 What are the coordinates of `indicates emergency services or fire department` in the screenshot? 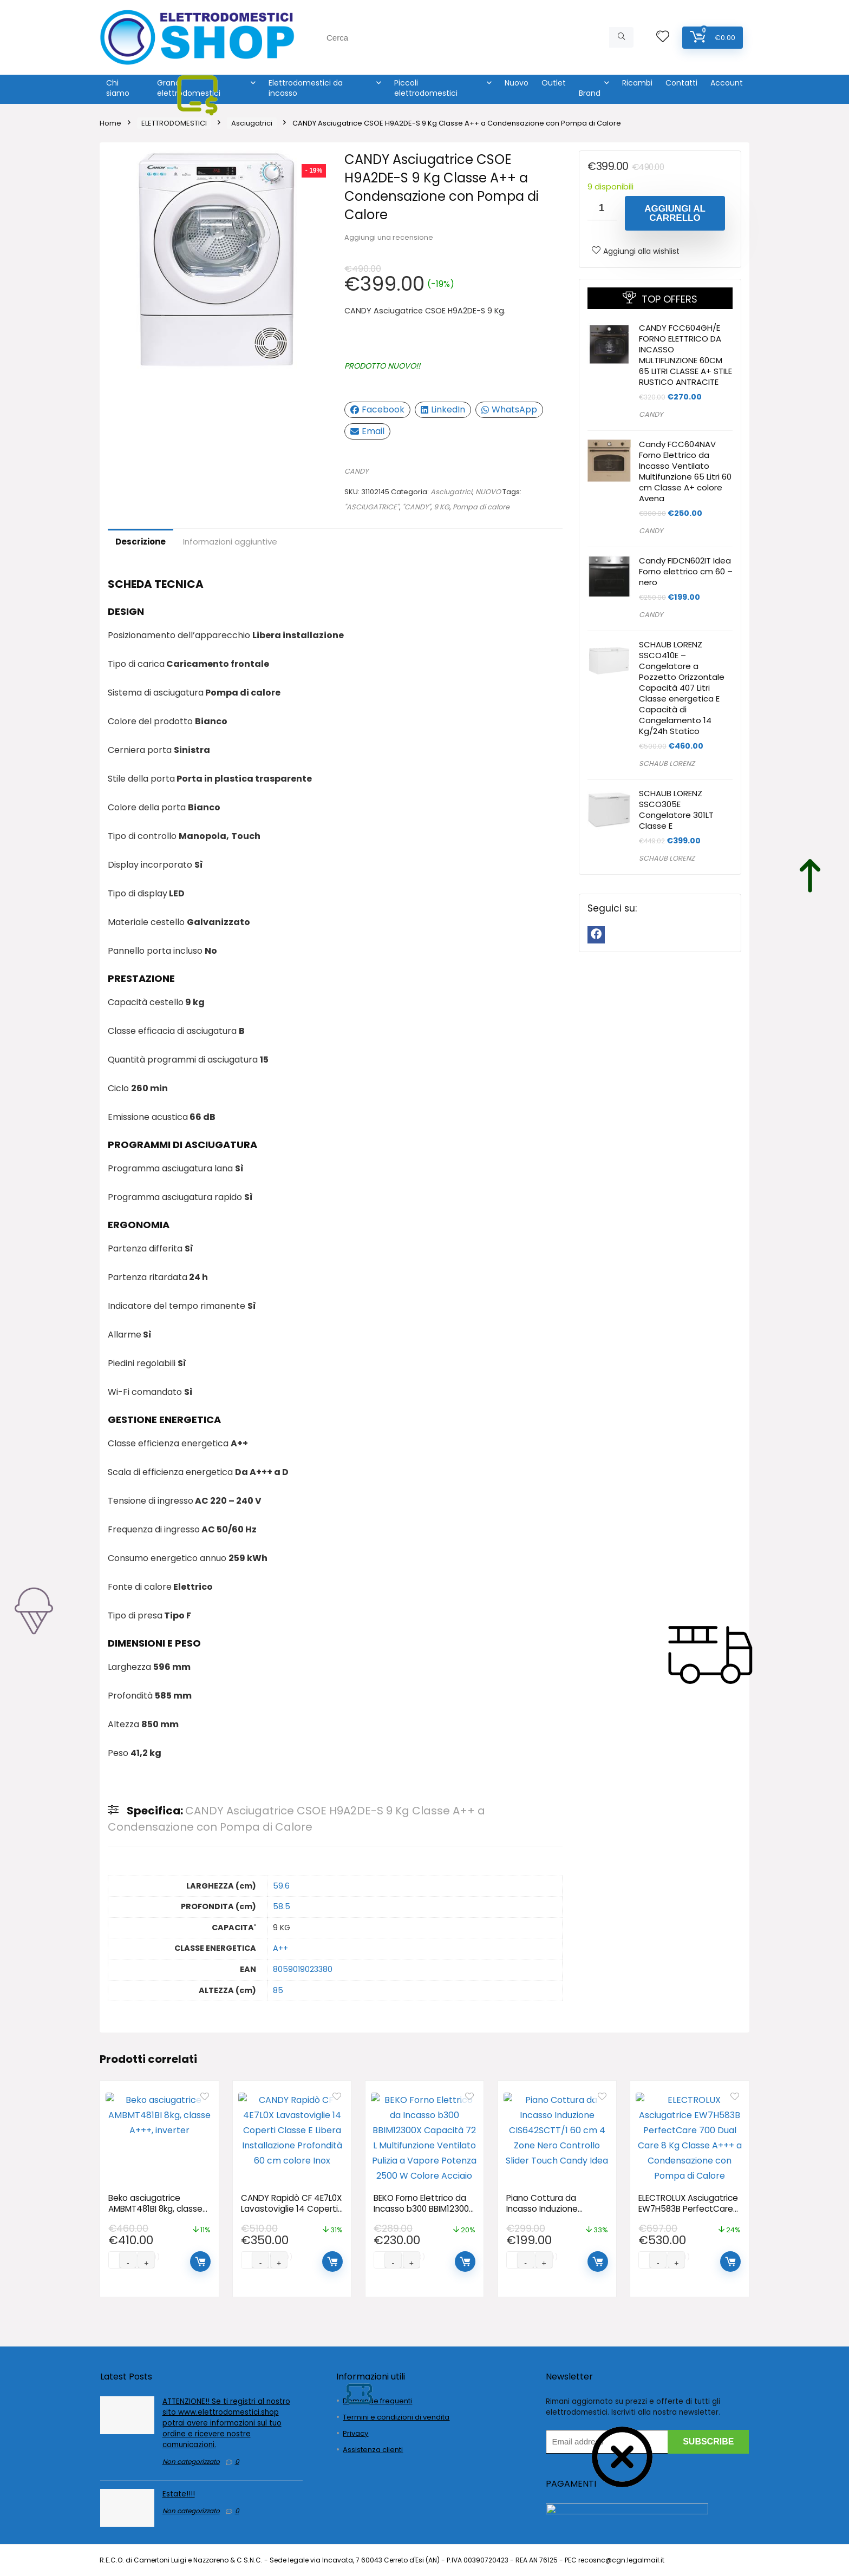 It's located at (707, 1650).